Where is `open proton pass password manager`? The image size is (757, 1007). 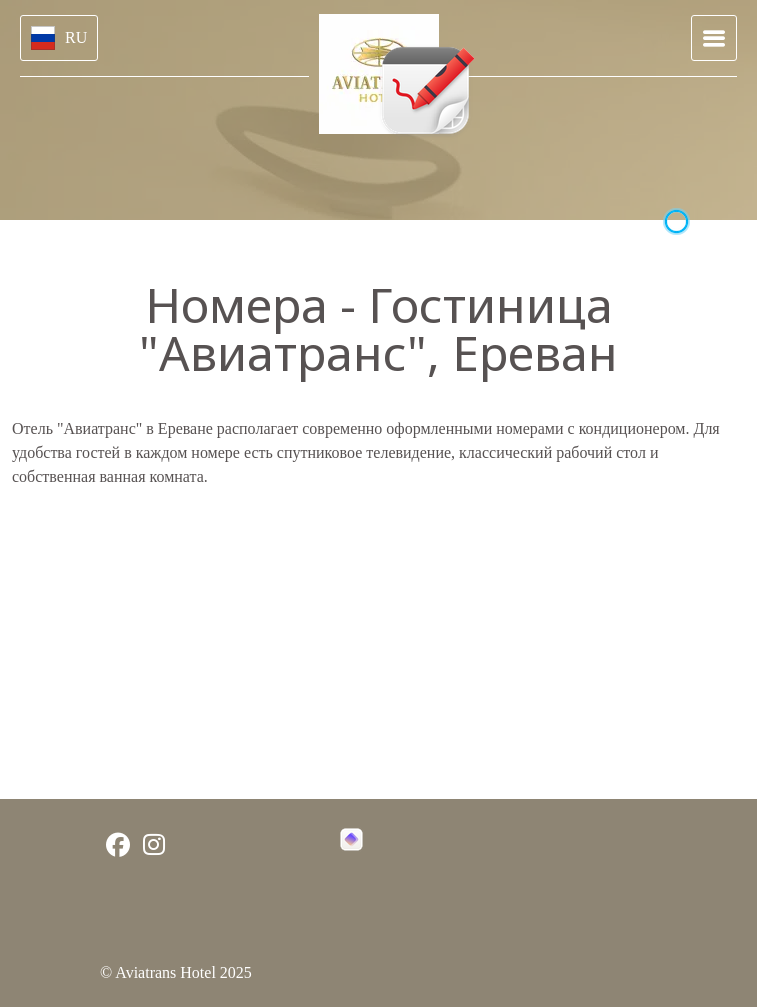
open proton pass password manager is located at coordinates (351, 839).